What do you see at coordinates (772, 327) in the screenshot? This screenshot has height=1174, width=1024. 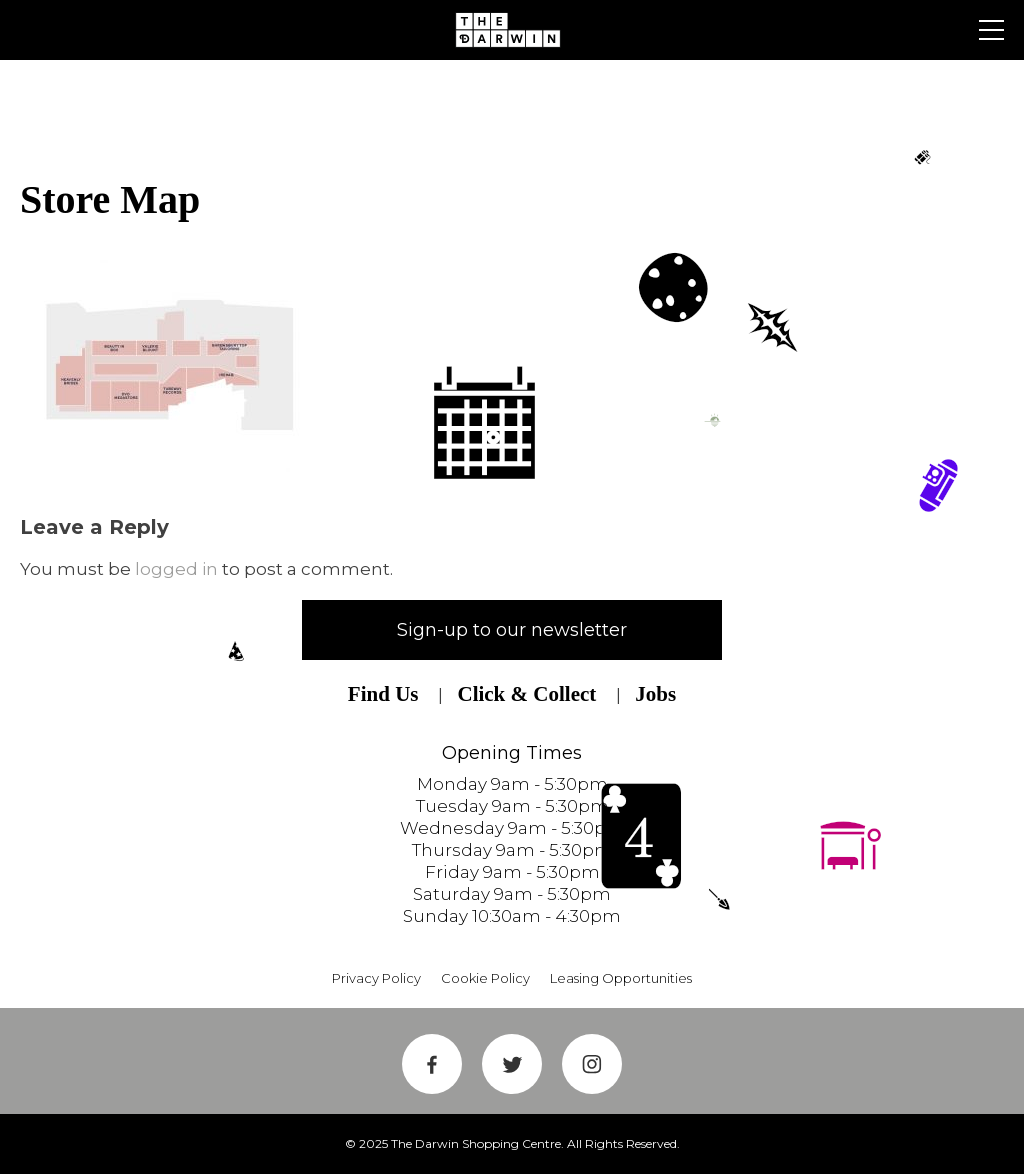 I see `indicates damage or injury status in a game` at bounding box center [772, 327].